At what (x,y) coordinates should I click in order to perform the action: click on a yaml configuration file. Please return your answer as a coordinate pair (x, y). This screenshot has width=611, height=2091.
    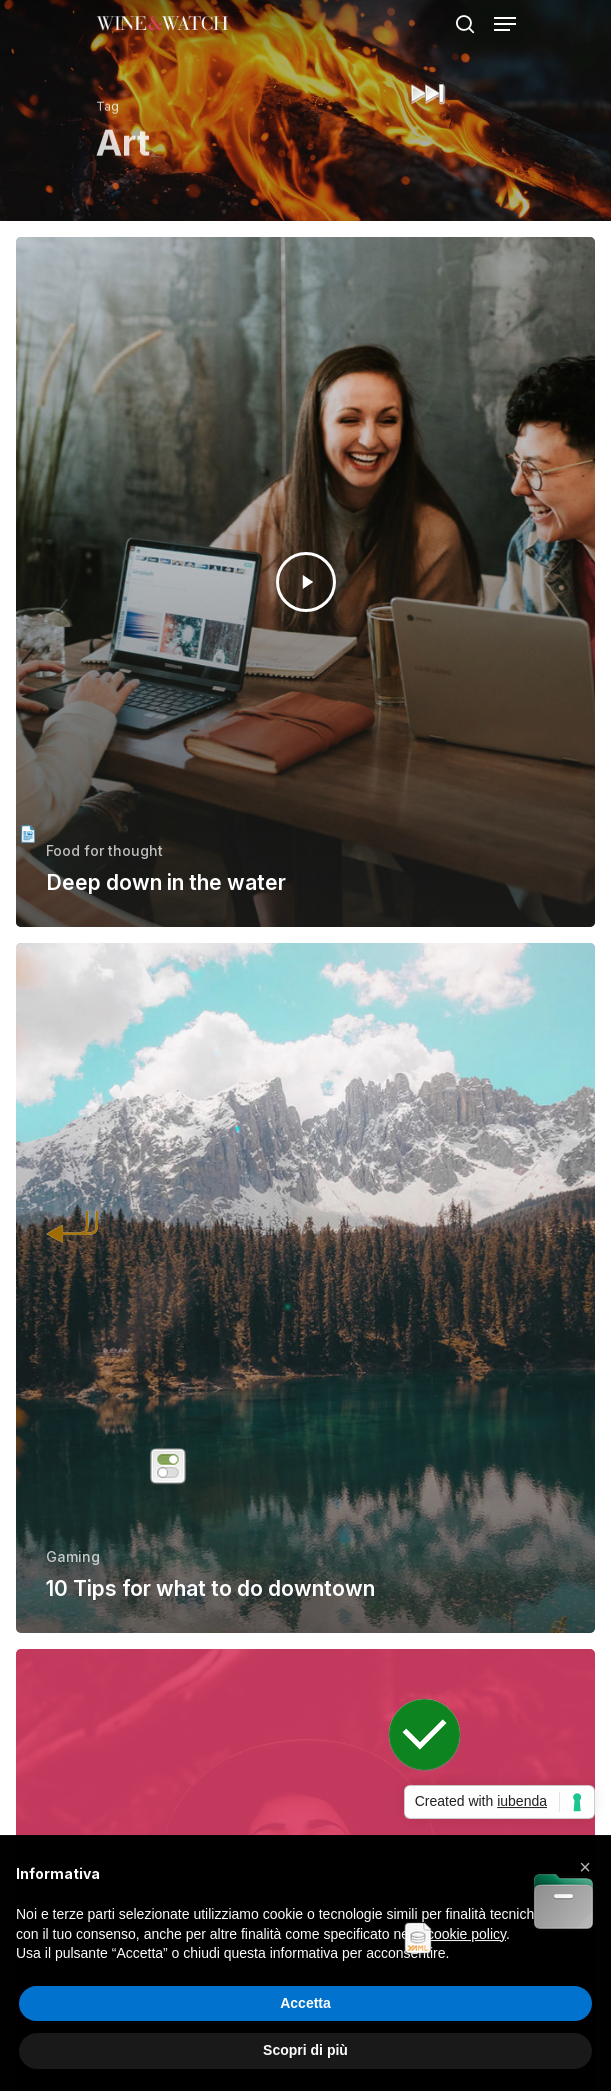
    Looking at the image, I should click on (418, 1938).